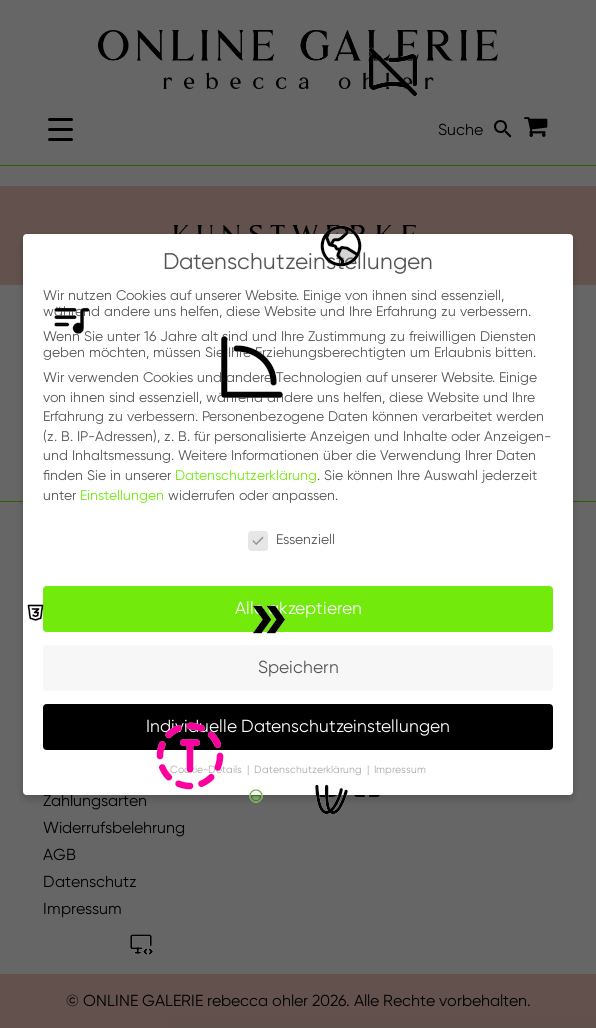 The image size is (596, 1028). Describe the element at coordinates (331, 799) in the screenshot. I see `open windy weather app` at that location.